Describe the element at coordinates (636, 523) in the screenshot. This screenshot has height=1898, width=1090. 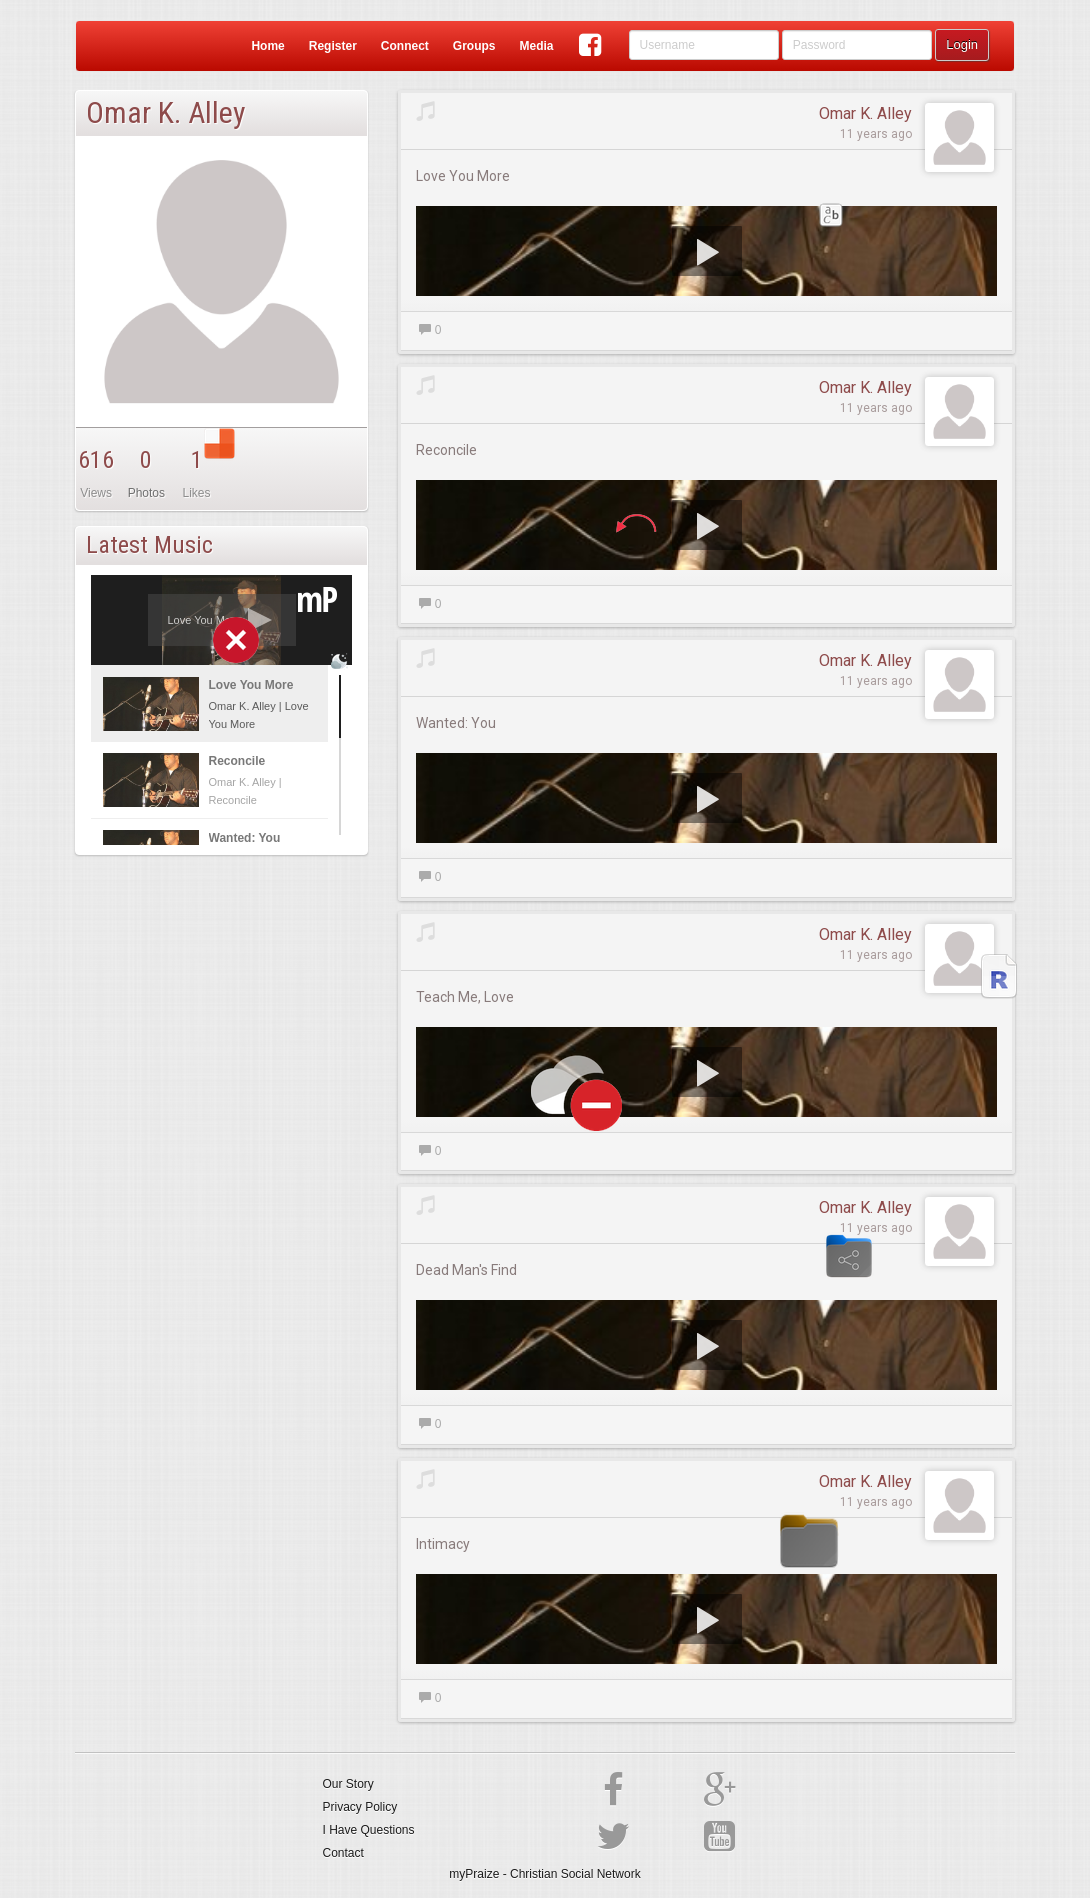
I see `undo the last action` at that location.